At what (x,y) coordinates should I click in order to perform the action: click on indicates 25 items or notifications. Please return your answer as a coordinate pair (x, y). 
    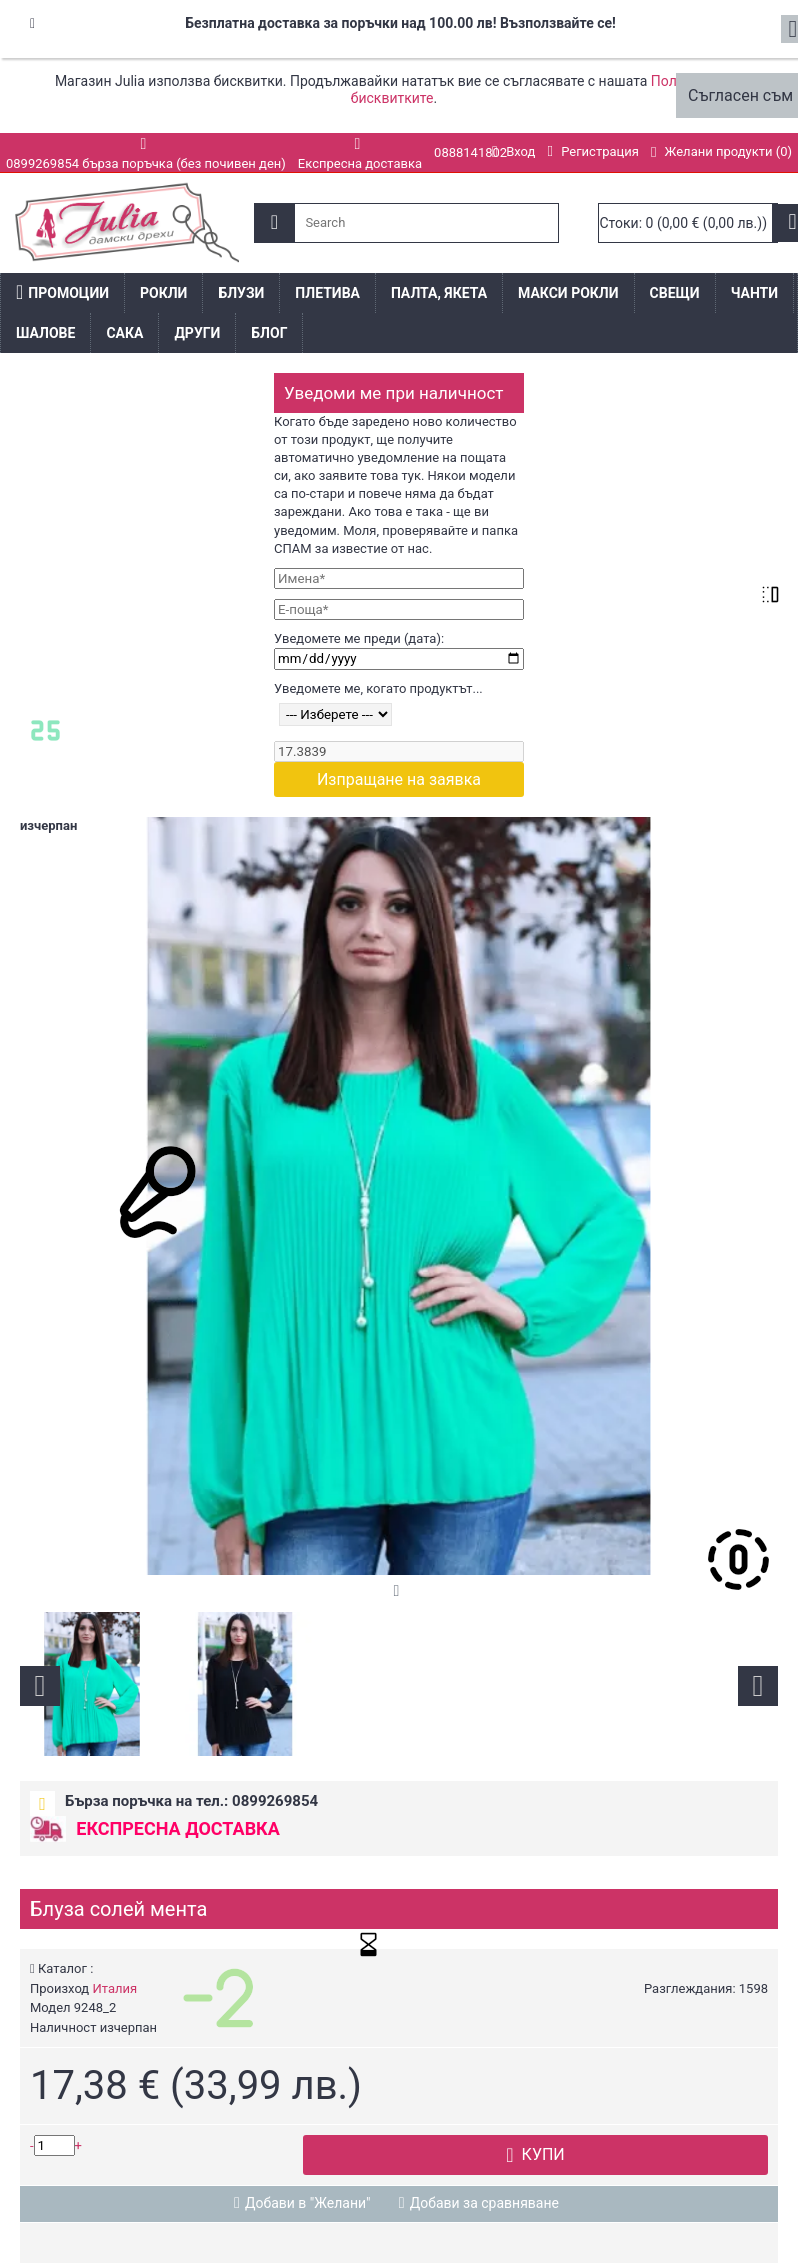
    Looking at the image, I should click on (45, 730).